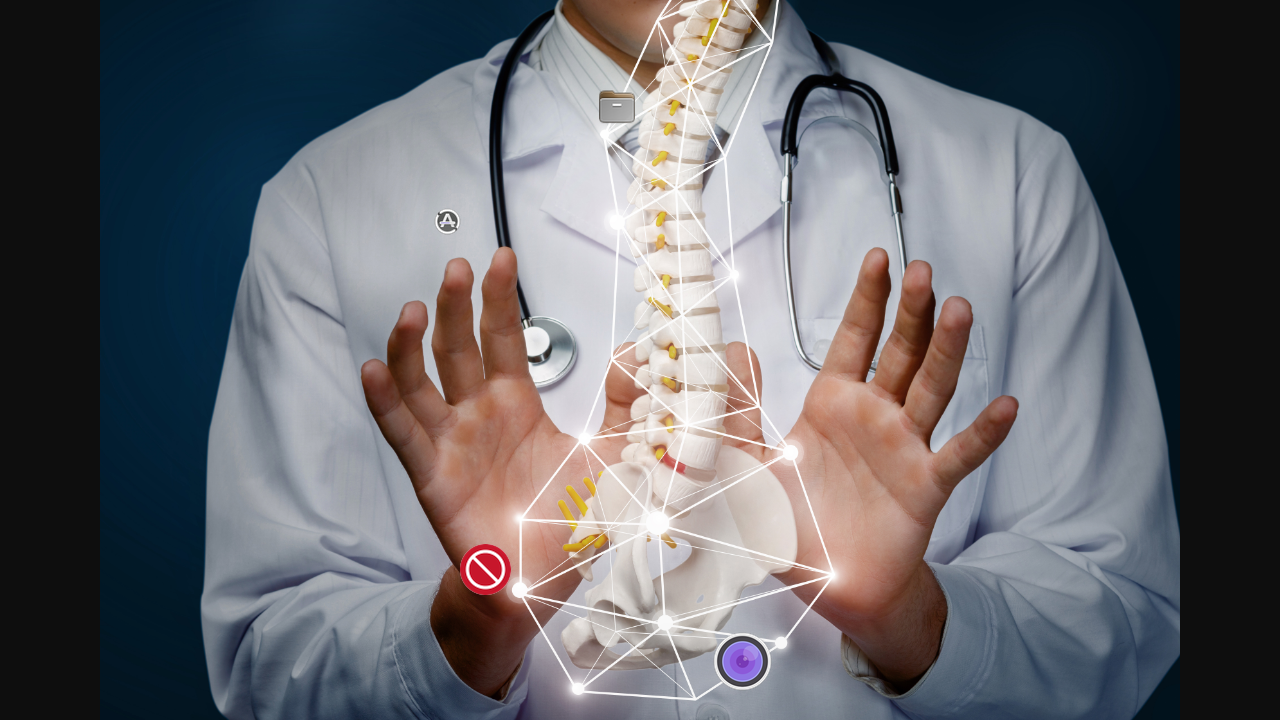  Describe the element at coordinates (447, 221) in the screenshot. I see `check for available software updates` at that location.